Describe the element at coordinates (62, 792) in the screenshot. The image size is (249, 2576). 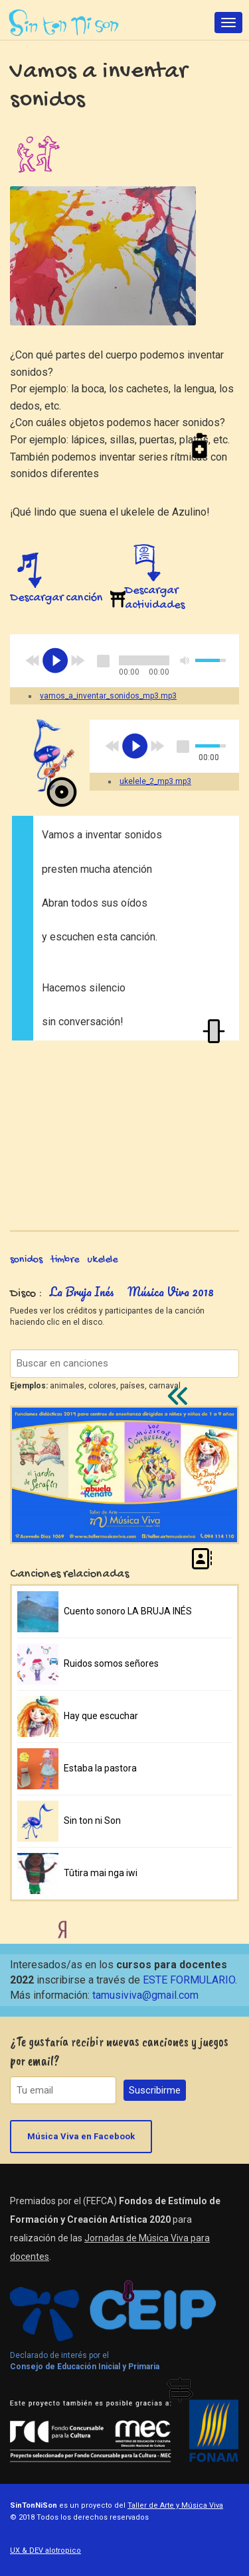
I see `browse music albums` at that location.